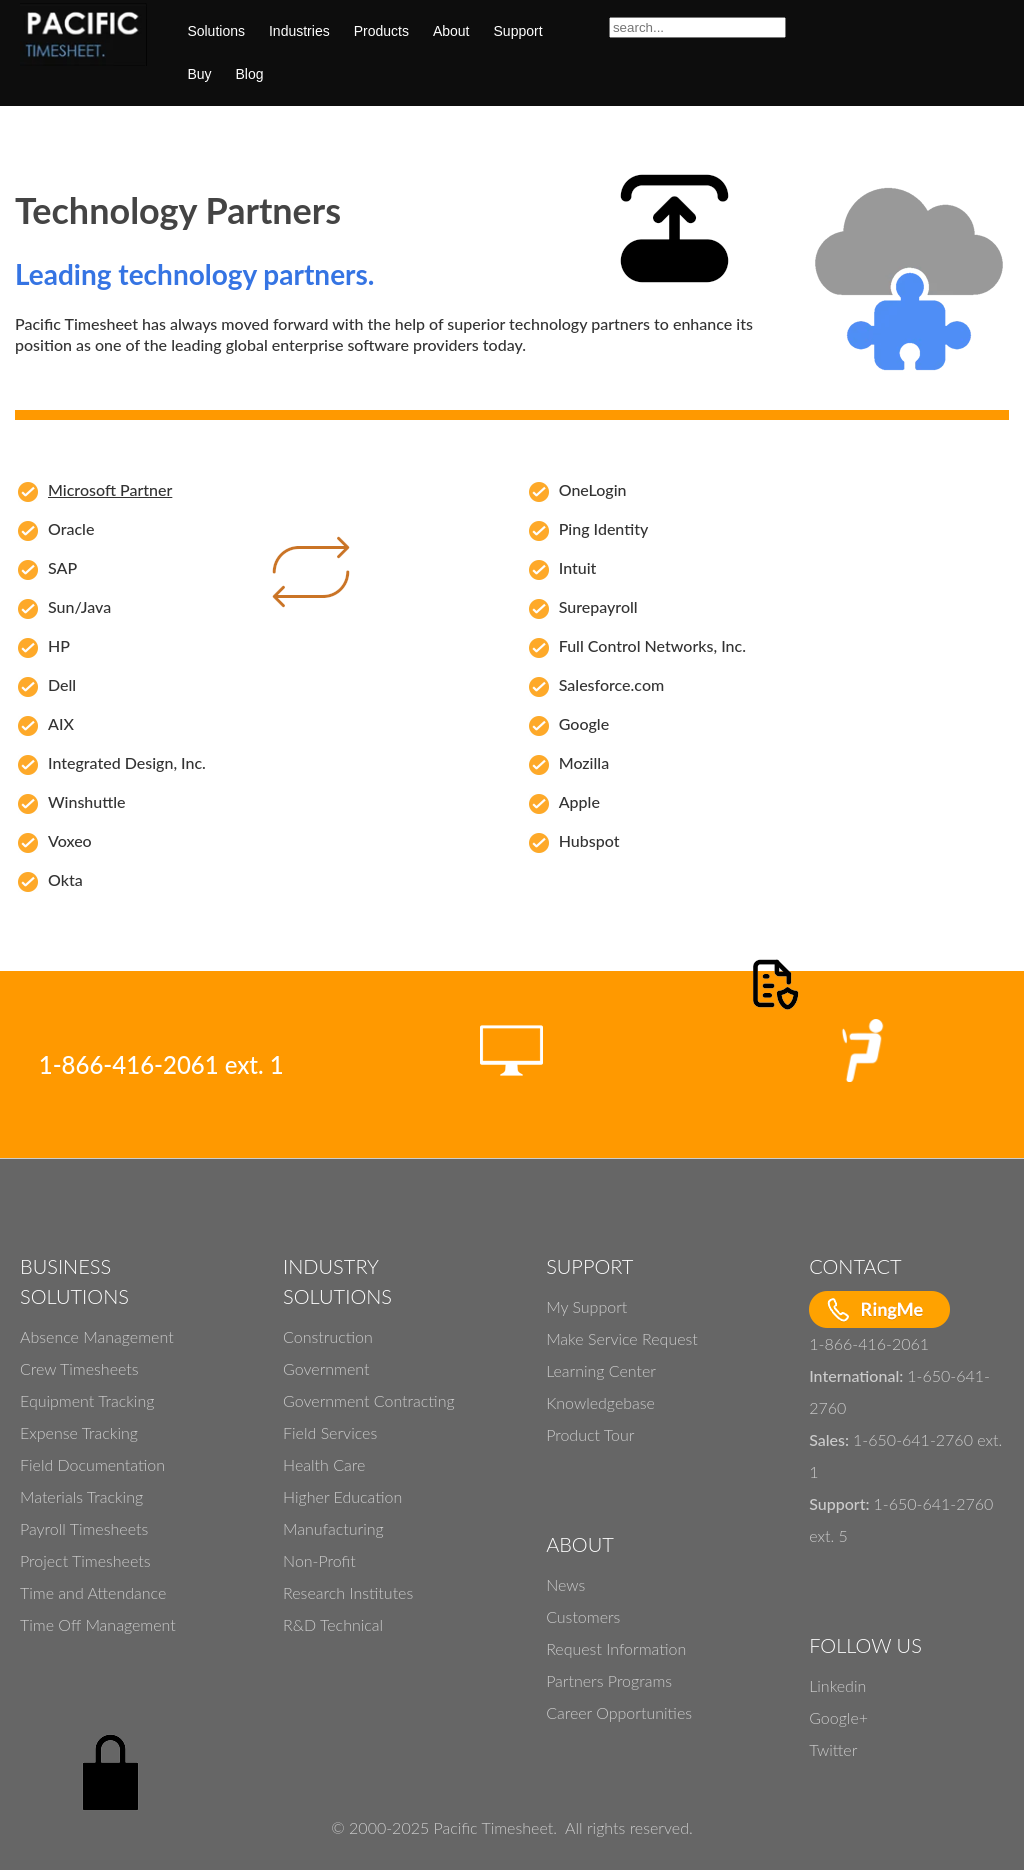  What do you see at coordinates (110, 1772) in the screenshot?
I see `indicates a locked or secured item` at bounding box center [110, 1772].